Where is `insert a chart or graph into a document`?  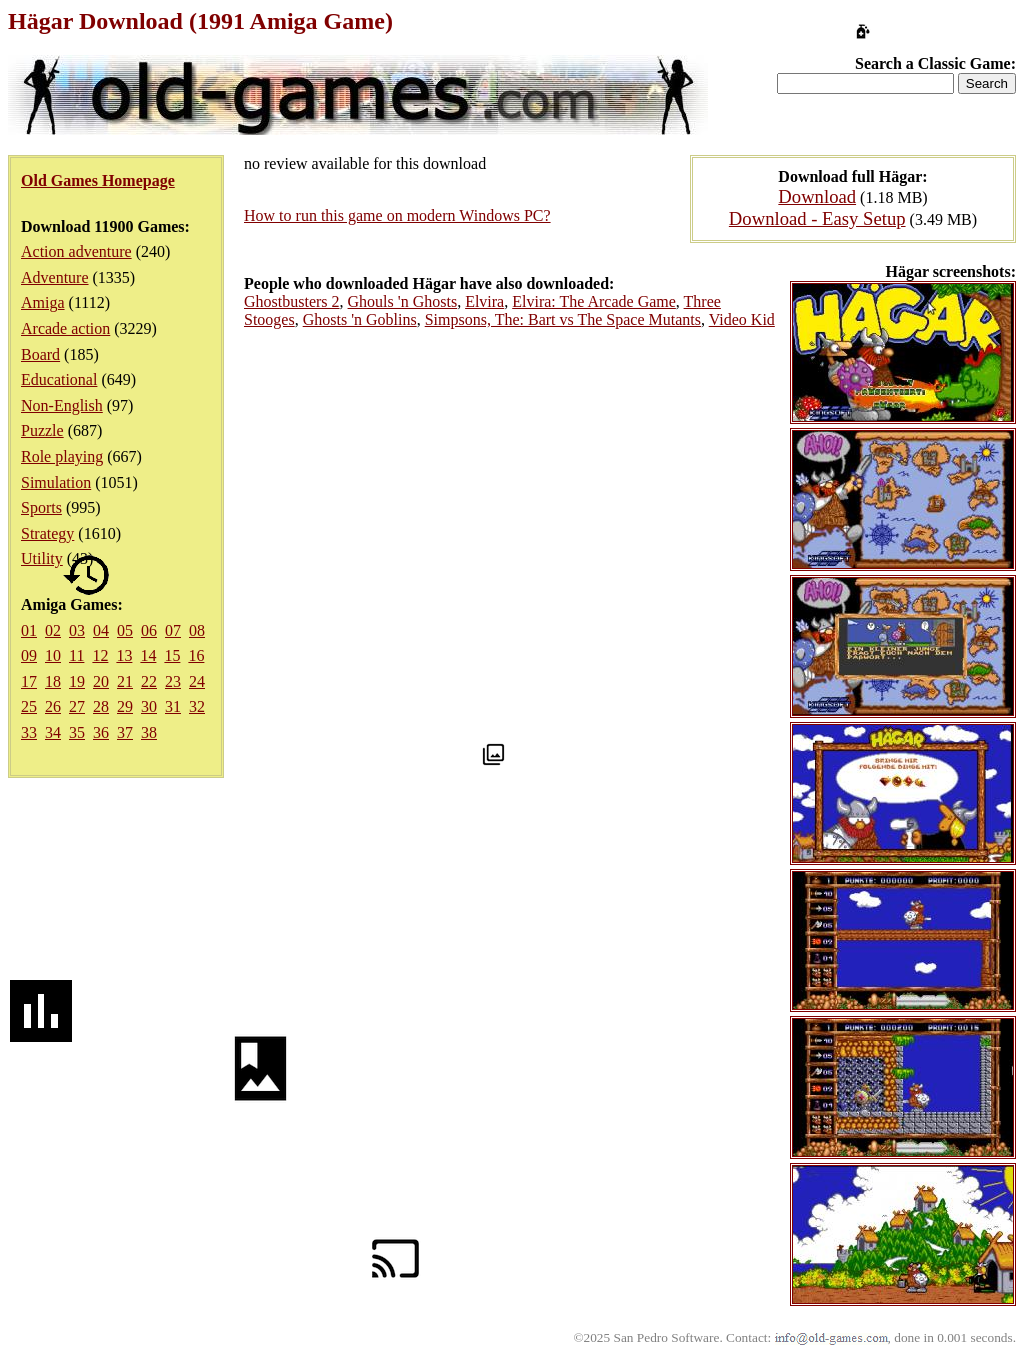 insert a chart or graph into a document is located at coordinates (41, 1011).